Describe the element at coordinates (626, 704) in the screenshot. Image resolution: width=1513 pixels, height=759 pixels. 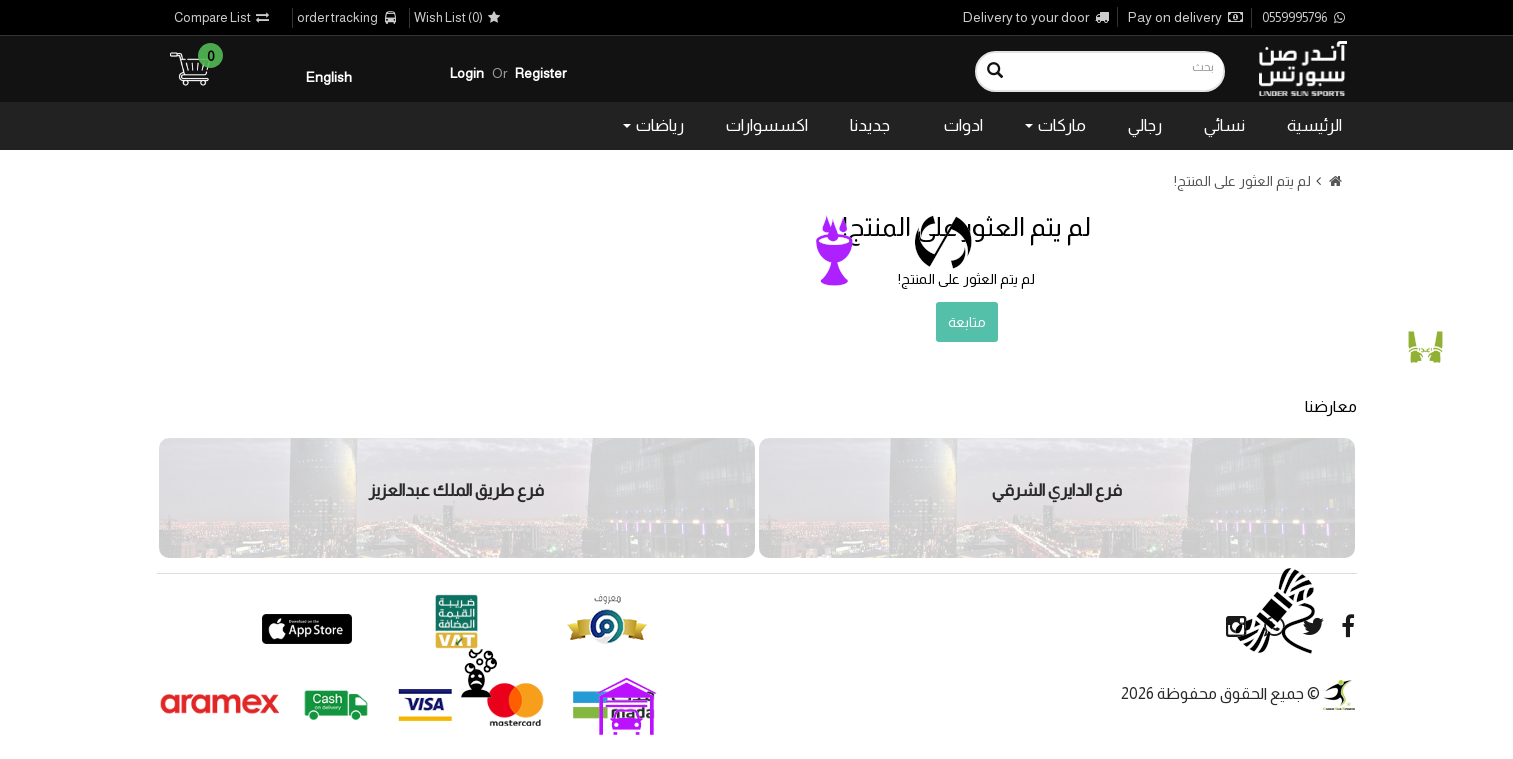
I see `access garage or parking settings` at that location.